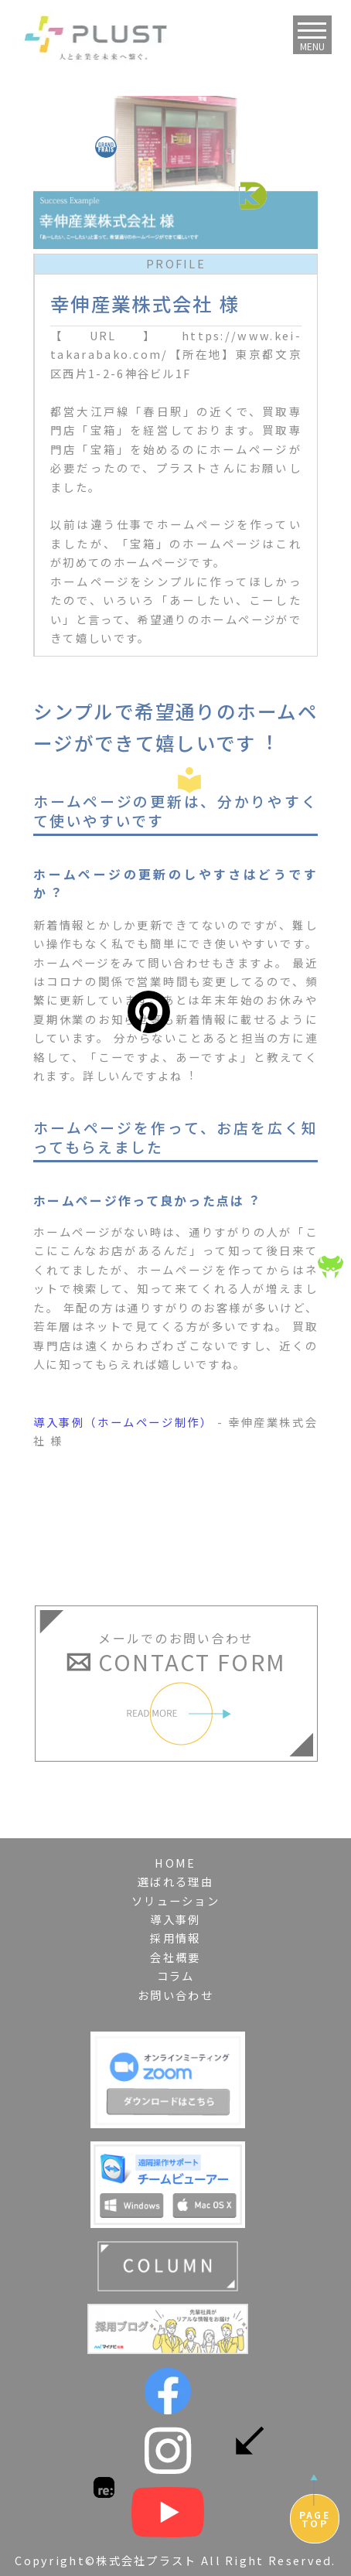 The height and width of the screenshot is (2576, 351). Describe the element at coordinates (148, 1012) in the screenshot. I see `open Pinterest app` at that location.